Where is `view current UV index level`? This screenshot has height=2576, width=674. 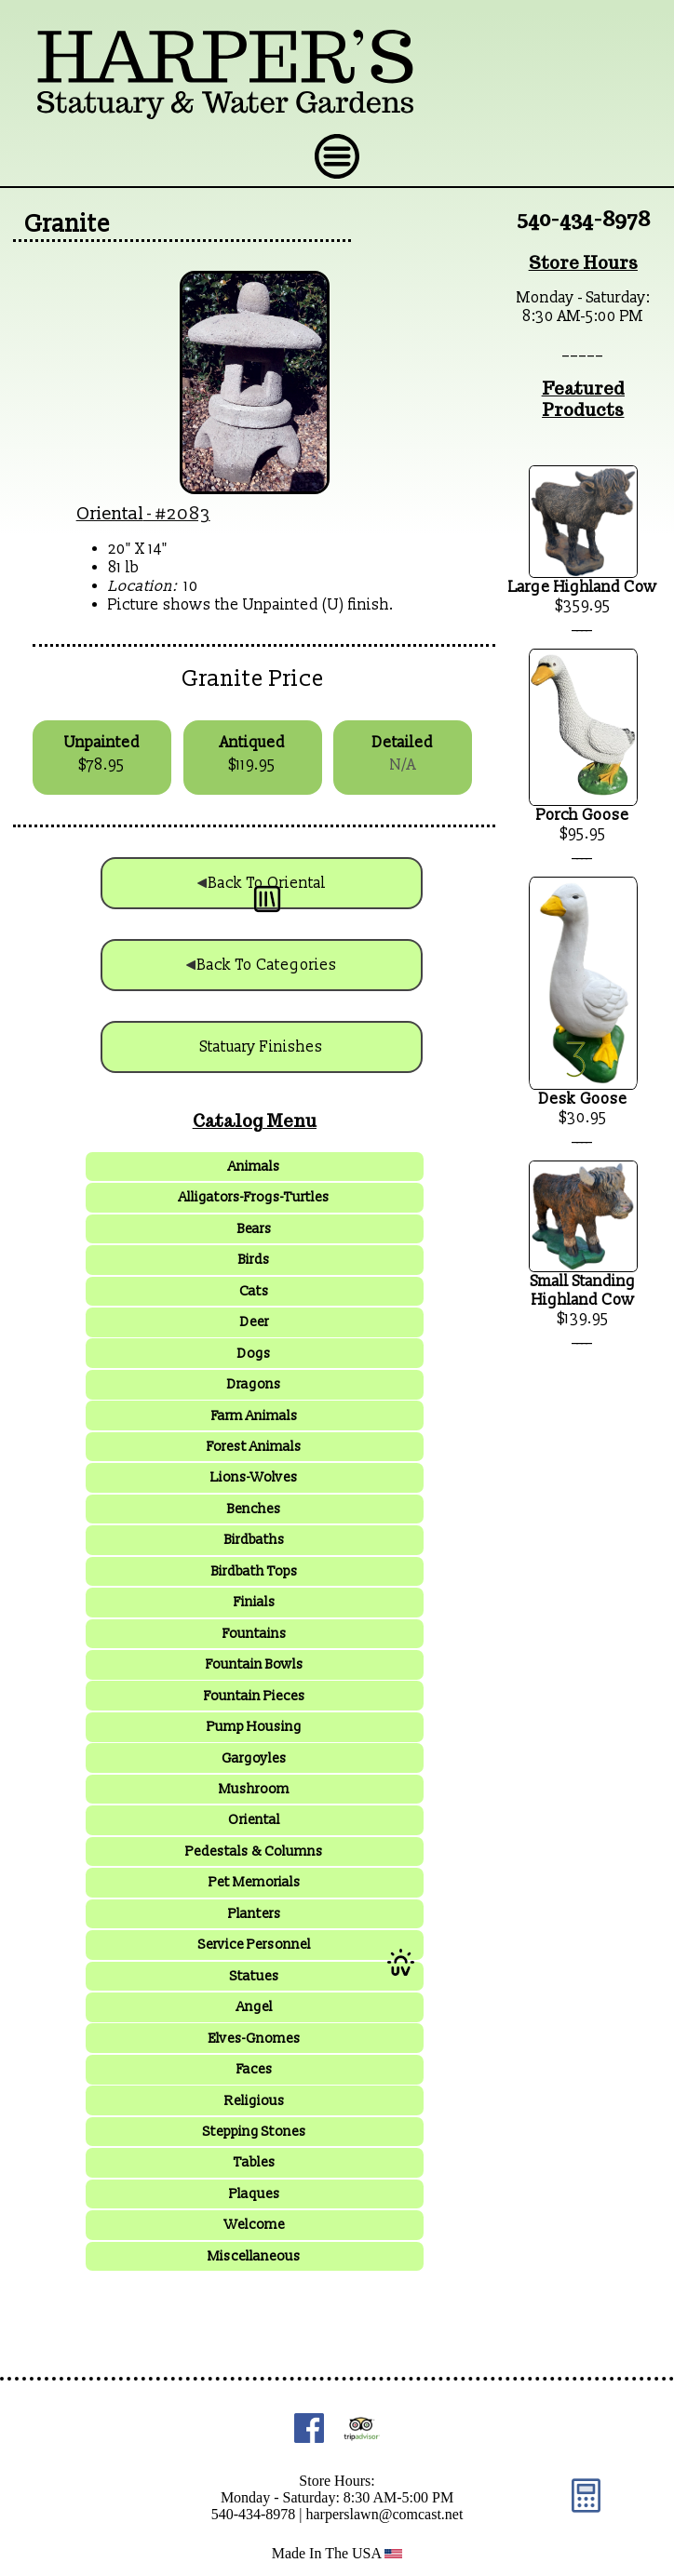
view current UV index level is located at coordinates (400, 1962).